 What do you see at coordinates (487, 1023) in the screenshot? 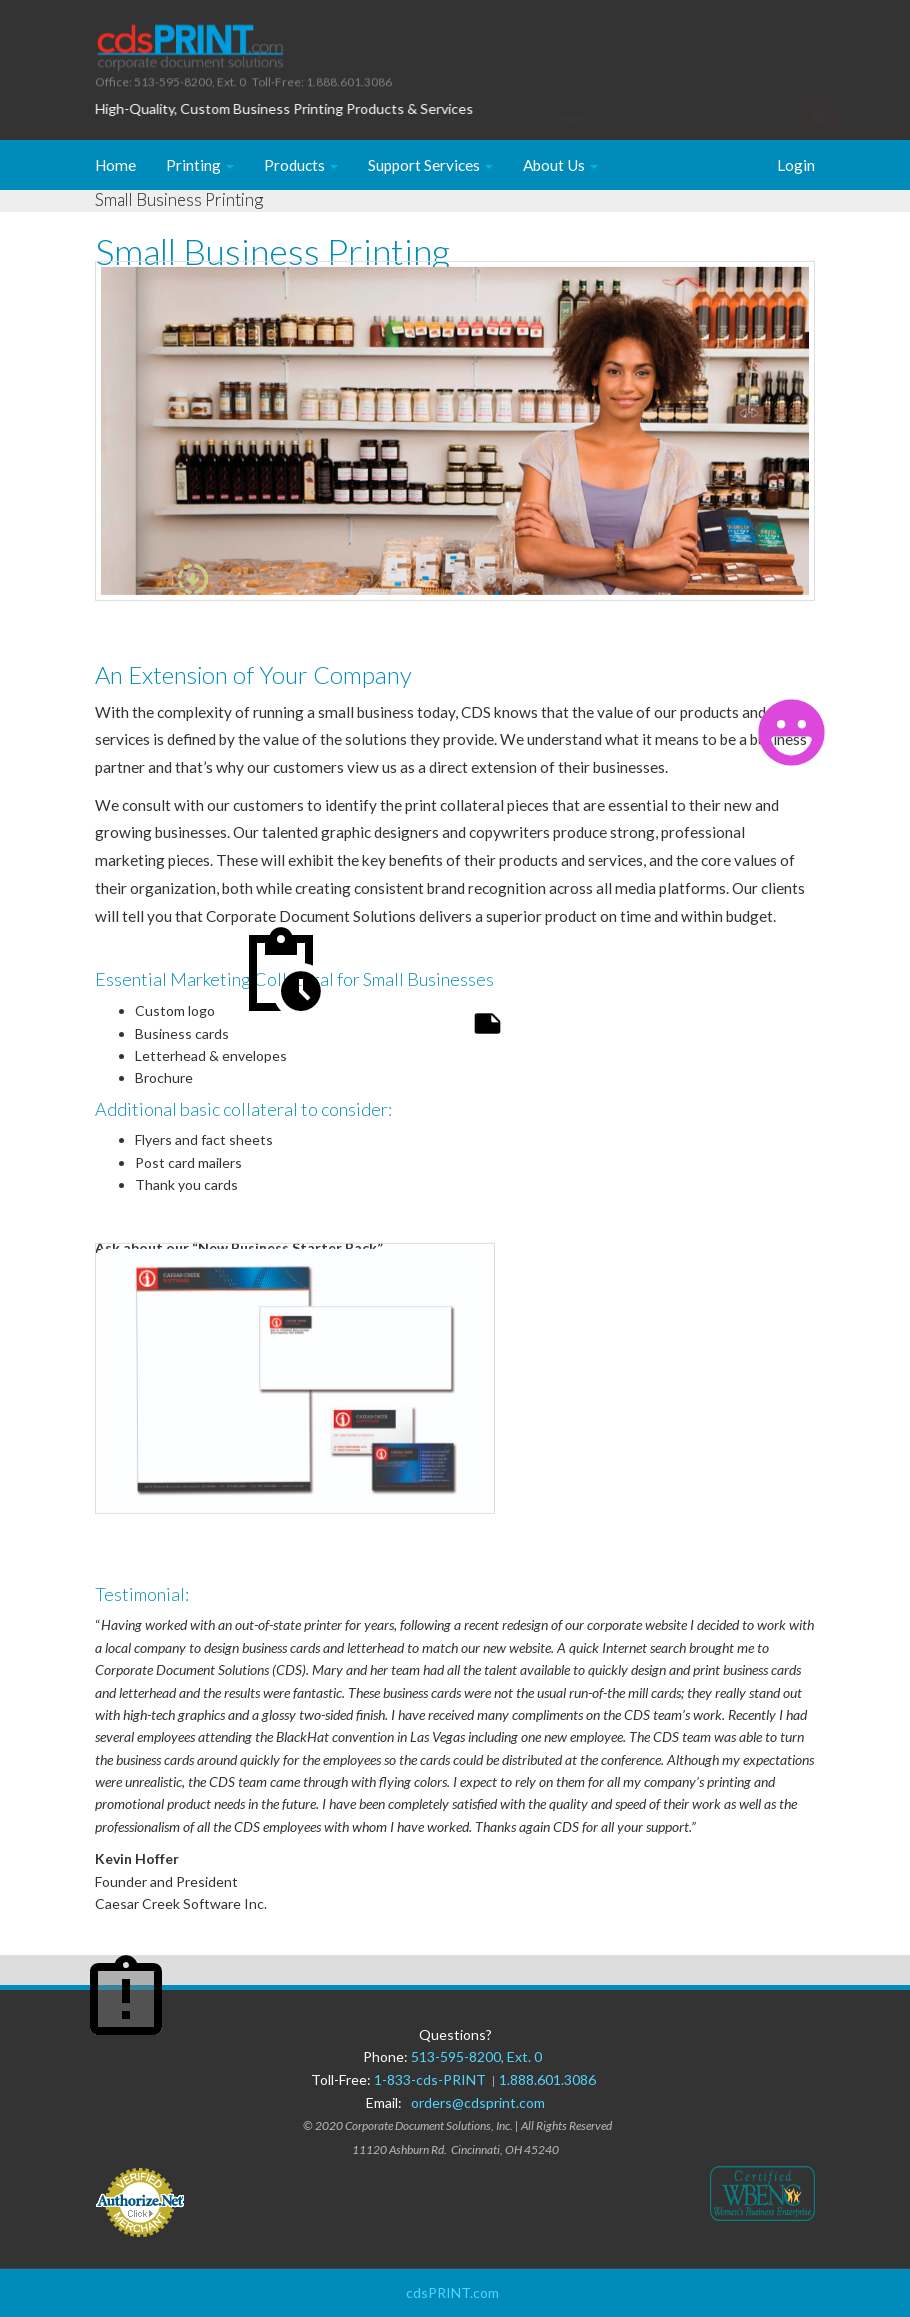
I see `create a new note` at bounding box center [487, 1023].